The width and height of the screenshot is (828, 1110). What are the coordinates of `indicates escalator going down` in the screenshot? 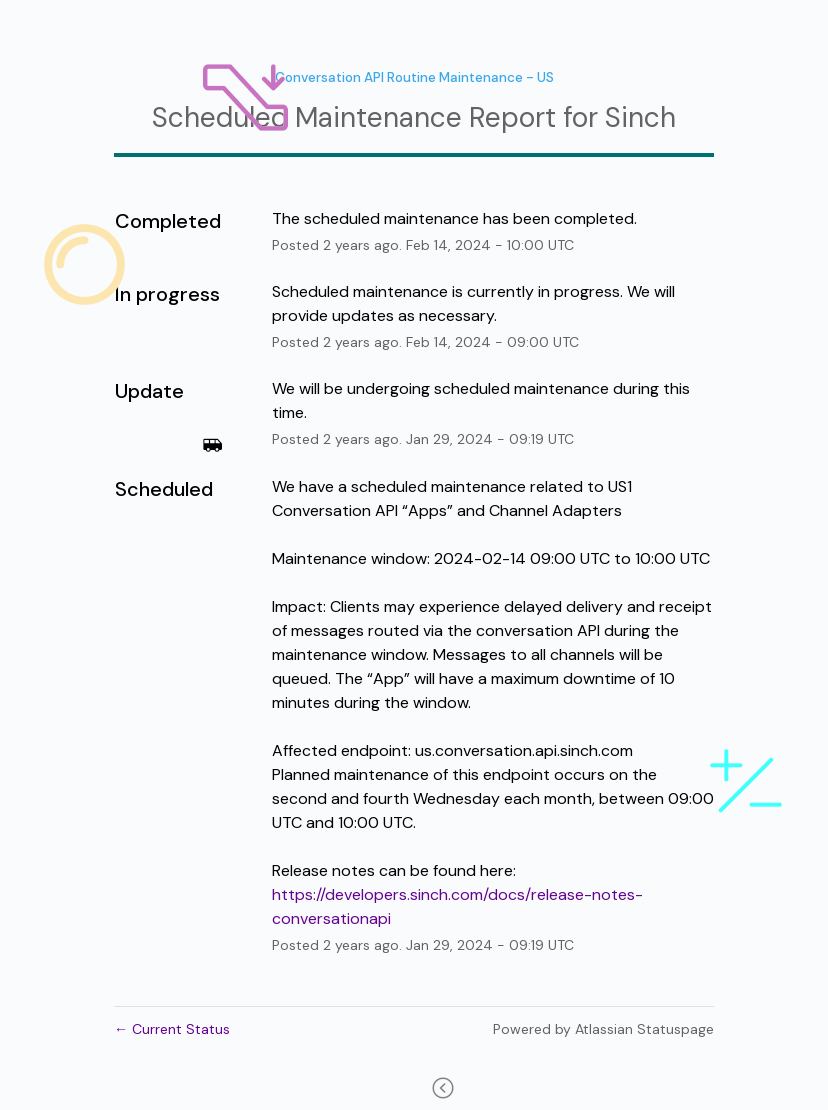 It's located at (245, 97).